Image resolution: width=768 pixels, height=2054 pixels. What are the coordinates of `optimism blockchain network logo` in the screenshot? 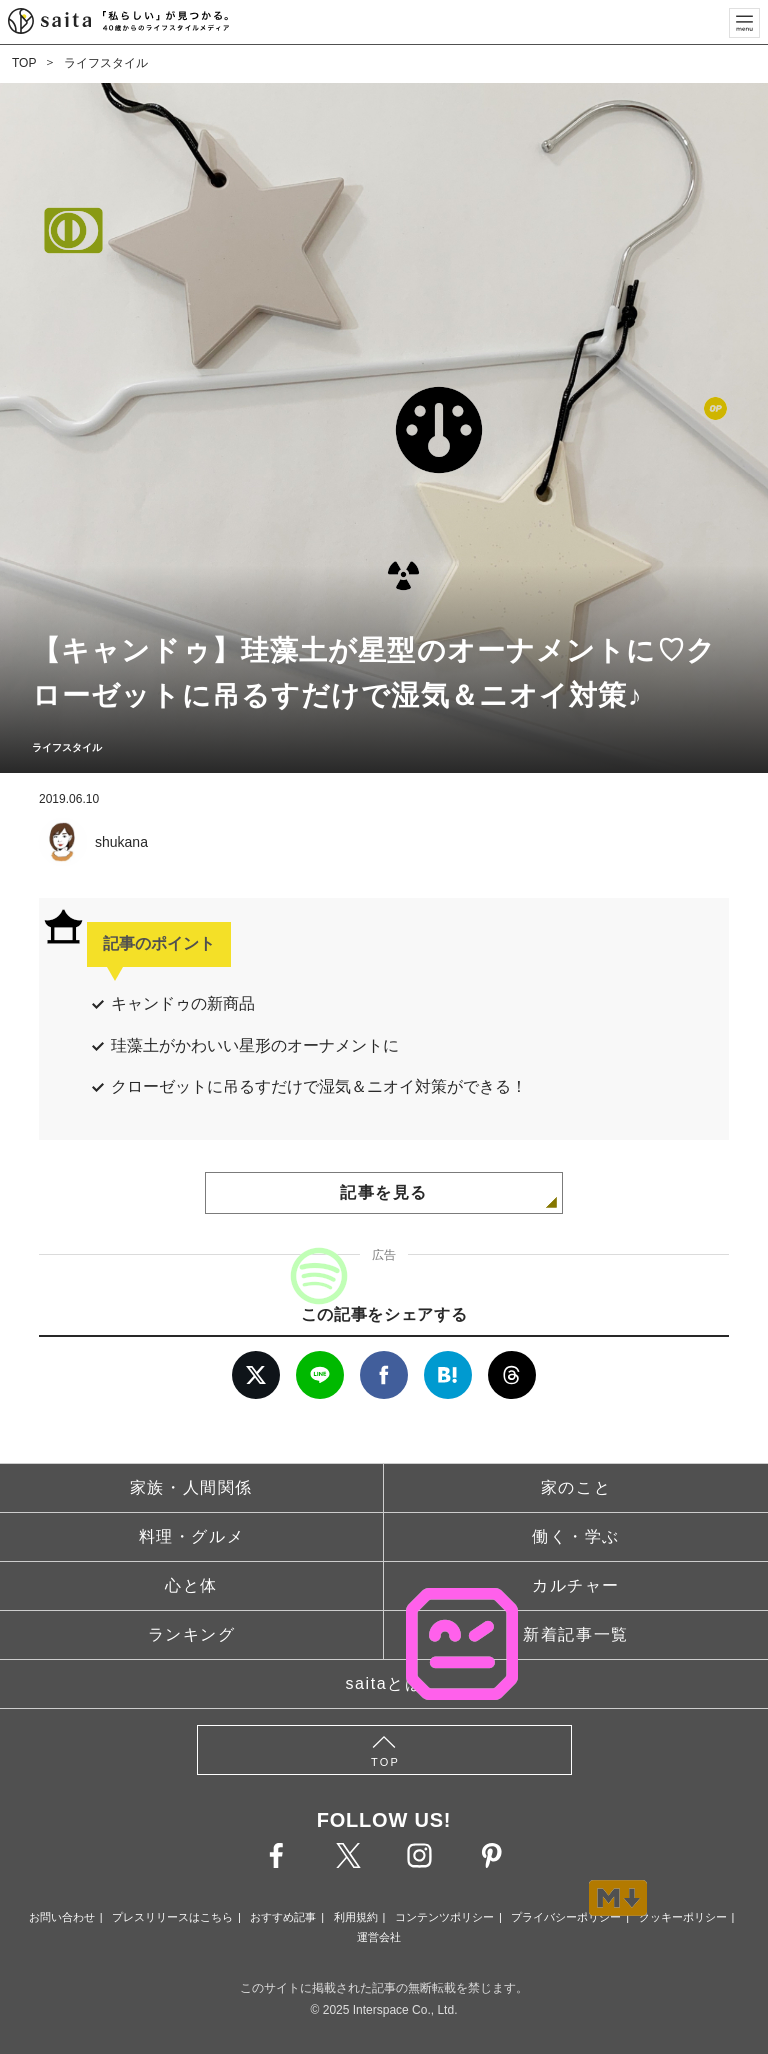 It's located at (715, 408).